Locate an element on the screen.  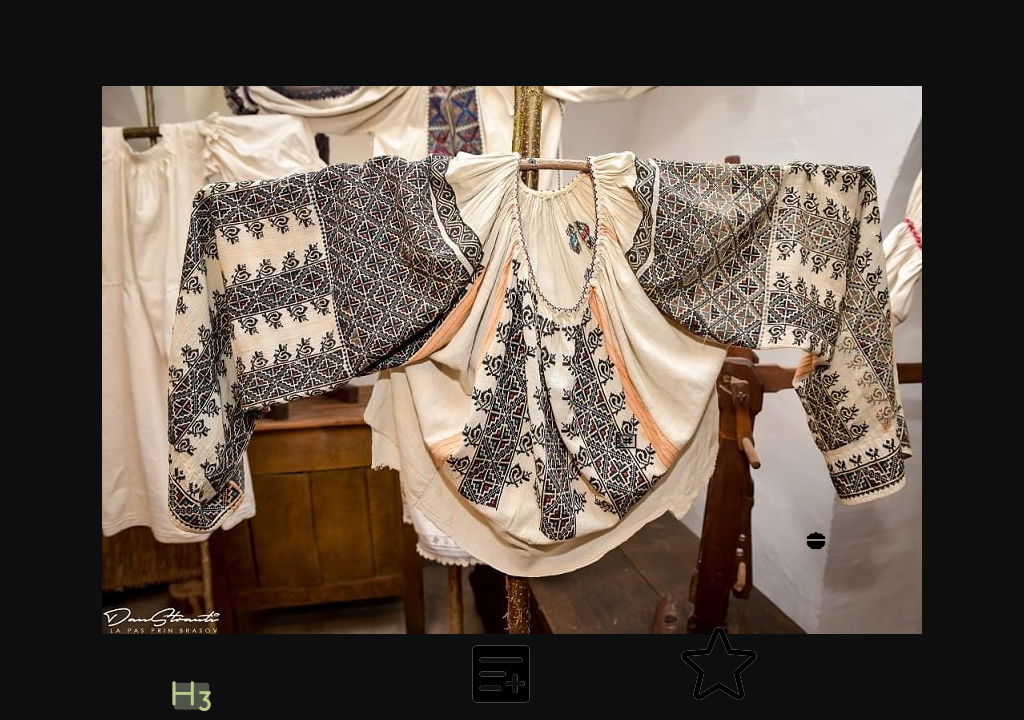
add a new item to the list is located at coordinates (501, 674).